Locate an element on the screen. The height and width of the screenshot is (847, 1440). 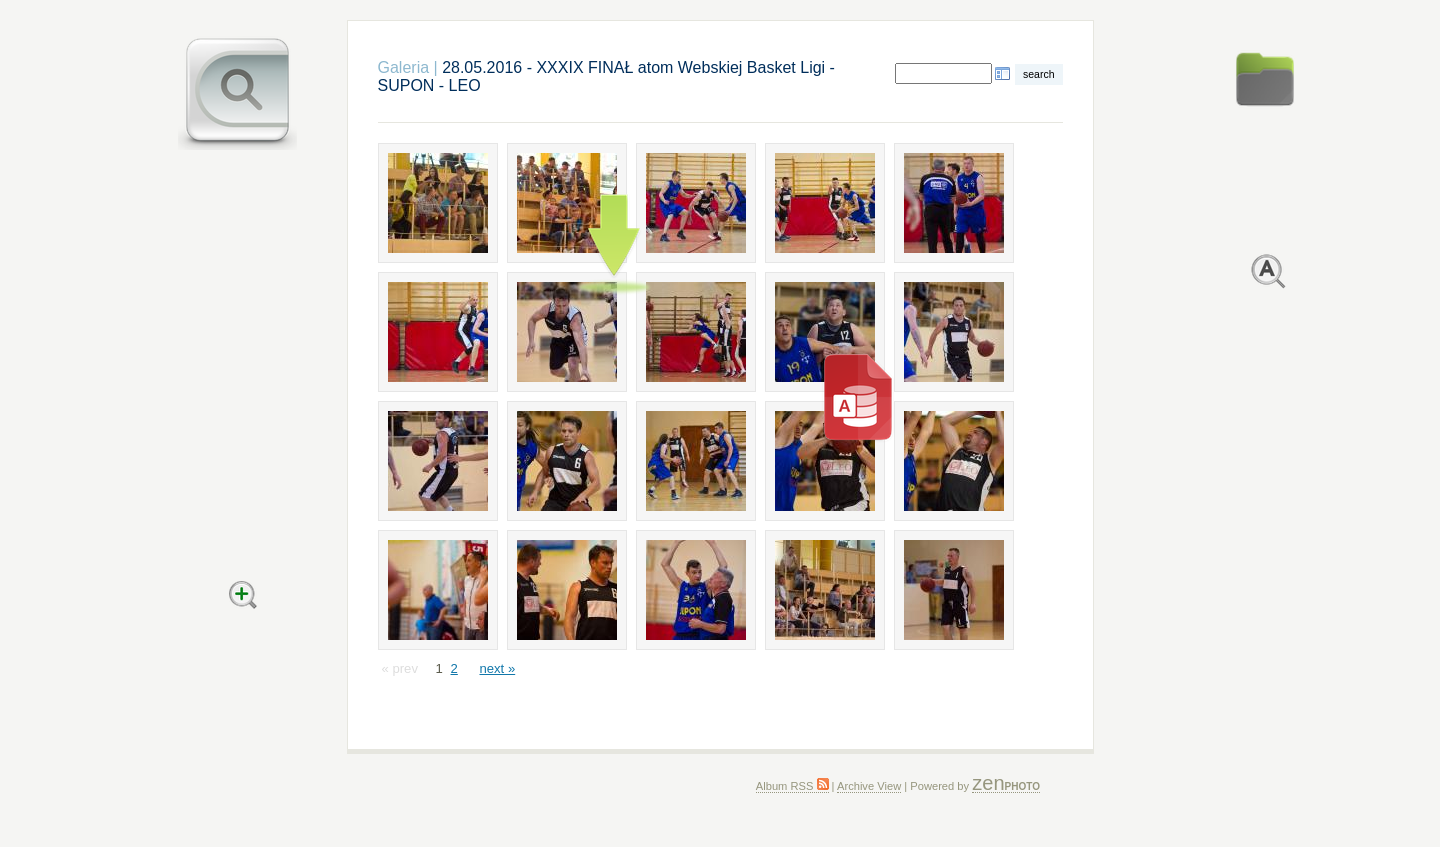
save the current file or document is located at coordinates (614, 238).